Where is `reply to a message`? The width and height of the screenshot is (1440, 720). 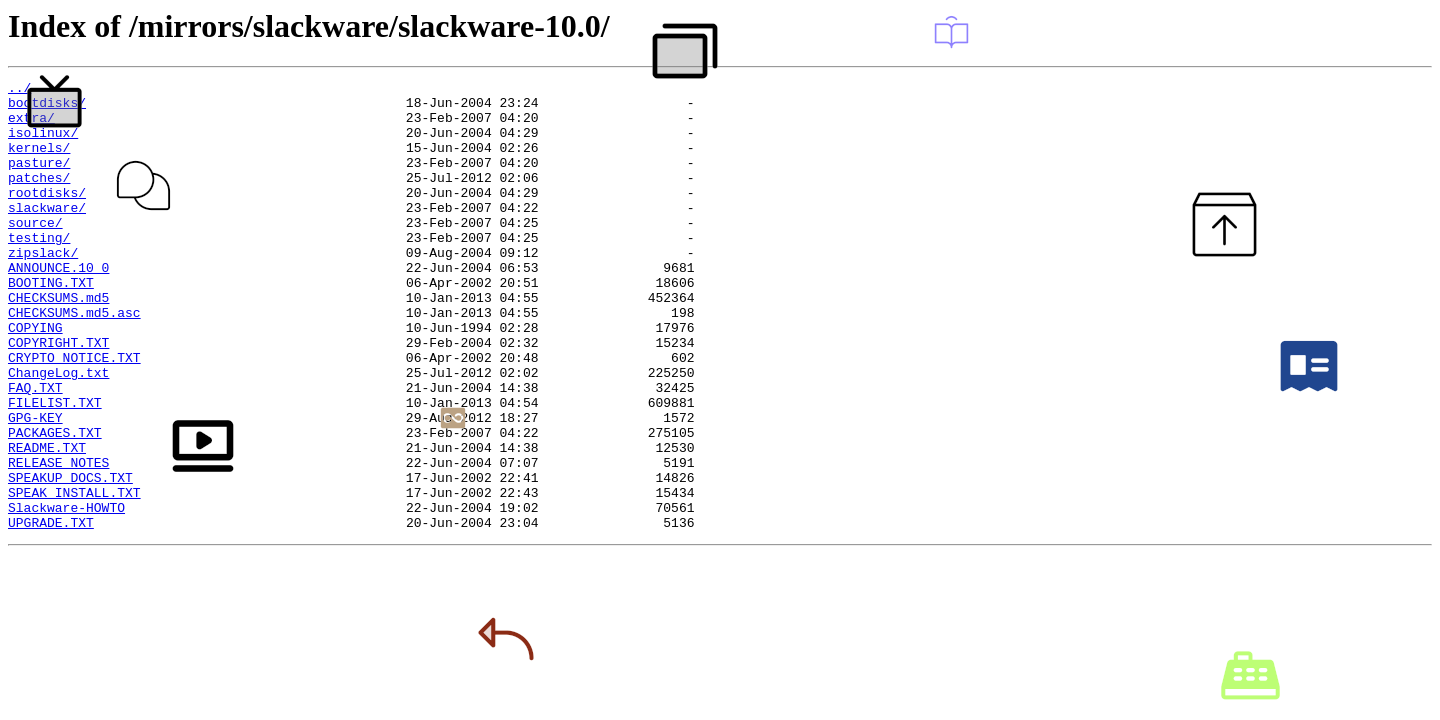
reply to a message is located at coordinates (506, 639).